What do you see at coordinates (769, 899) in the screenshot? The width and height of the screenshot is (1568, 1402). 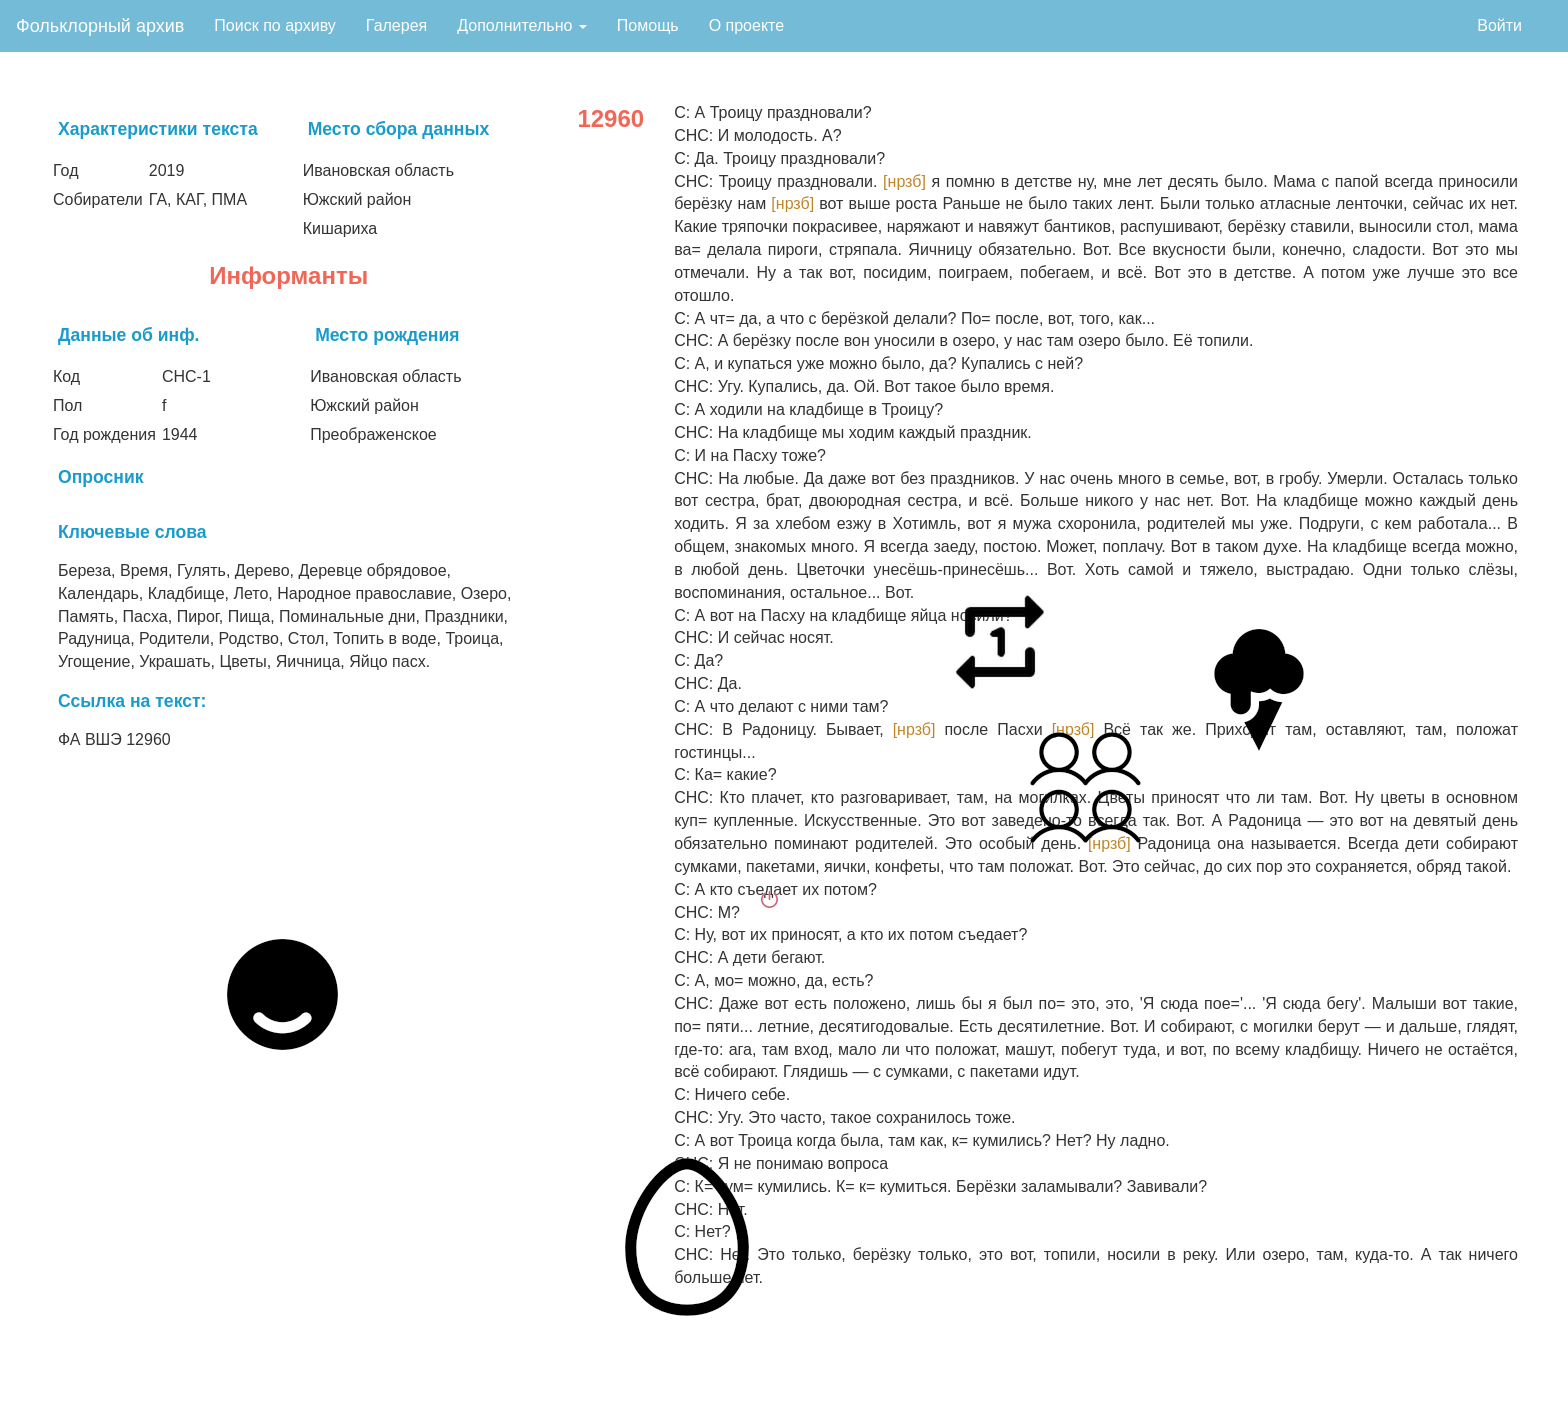 I see `turn off or shut down the device` at bounding box center [769, 899].